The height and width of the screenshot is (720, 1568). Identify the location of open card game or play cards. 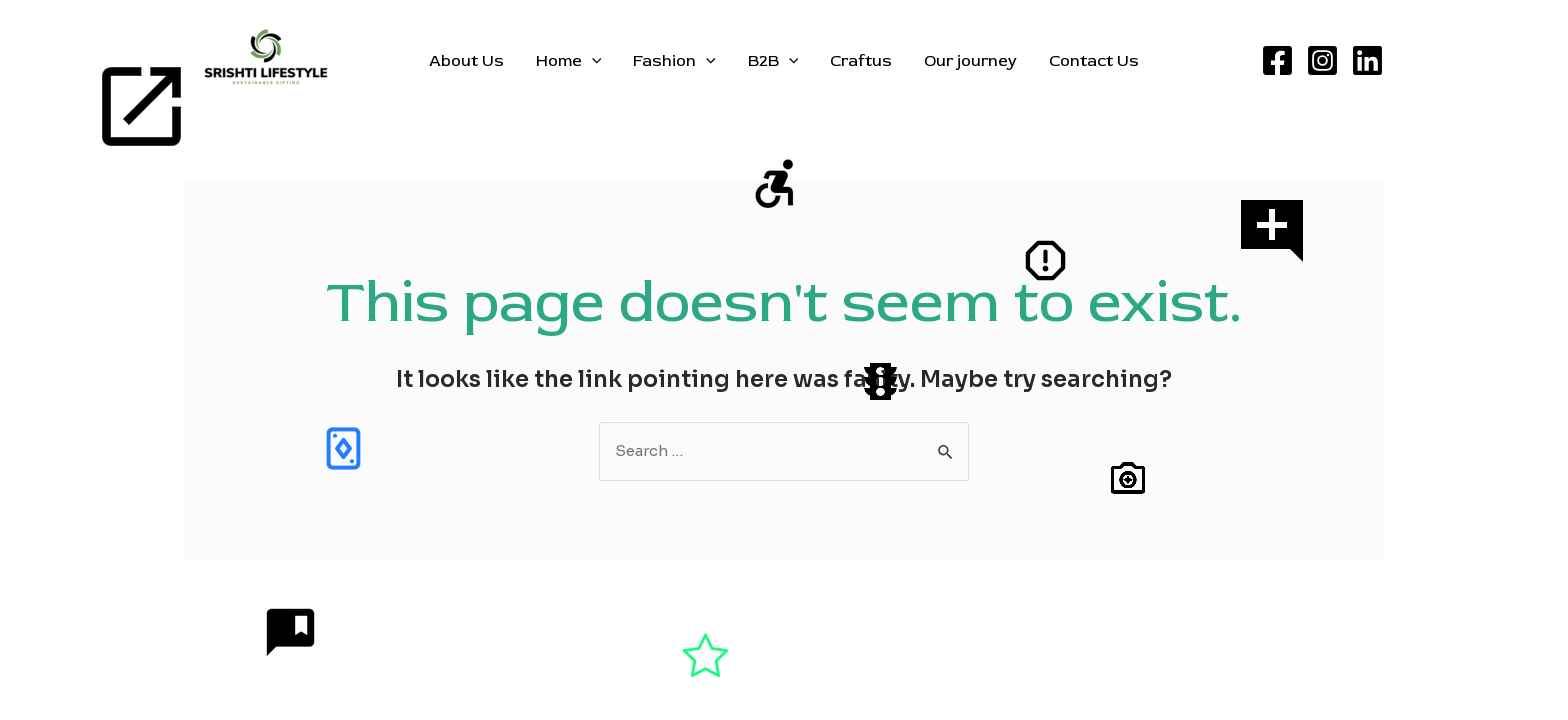
(343, 448).